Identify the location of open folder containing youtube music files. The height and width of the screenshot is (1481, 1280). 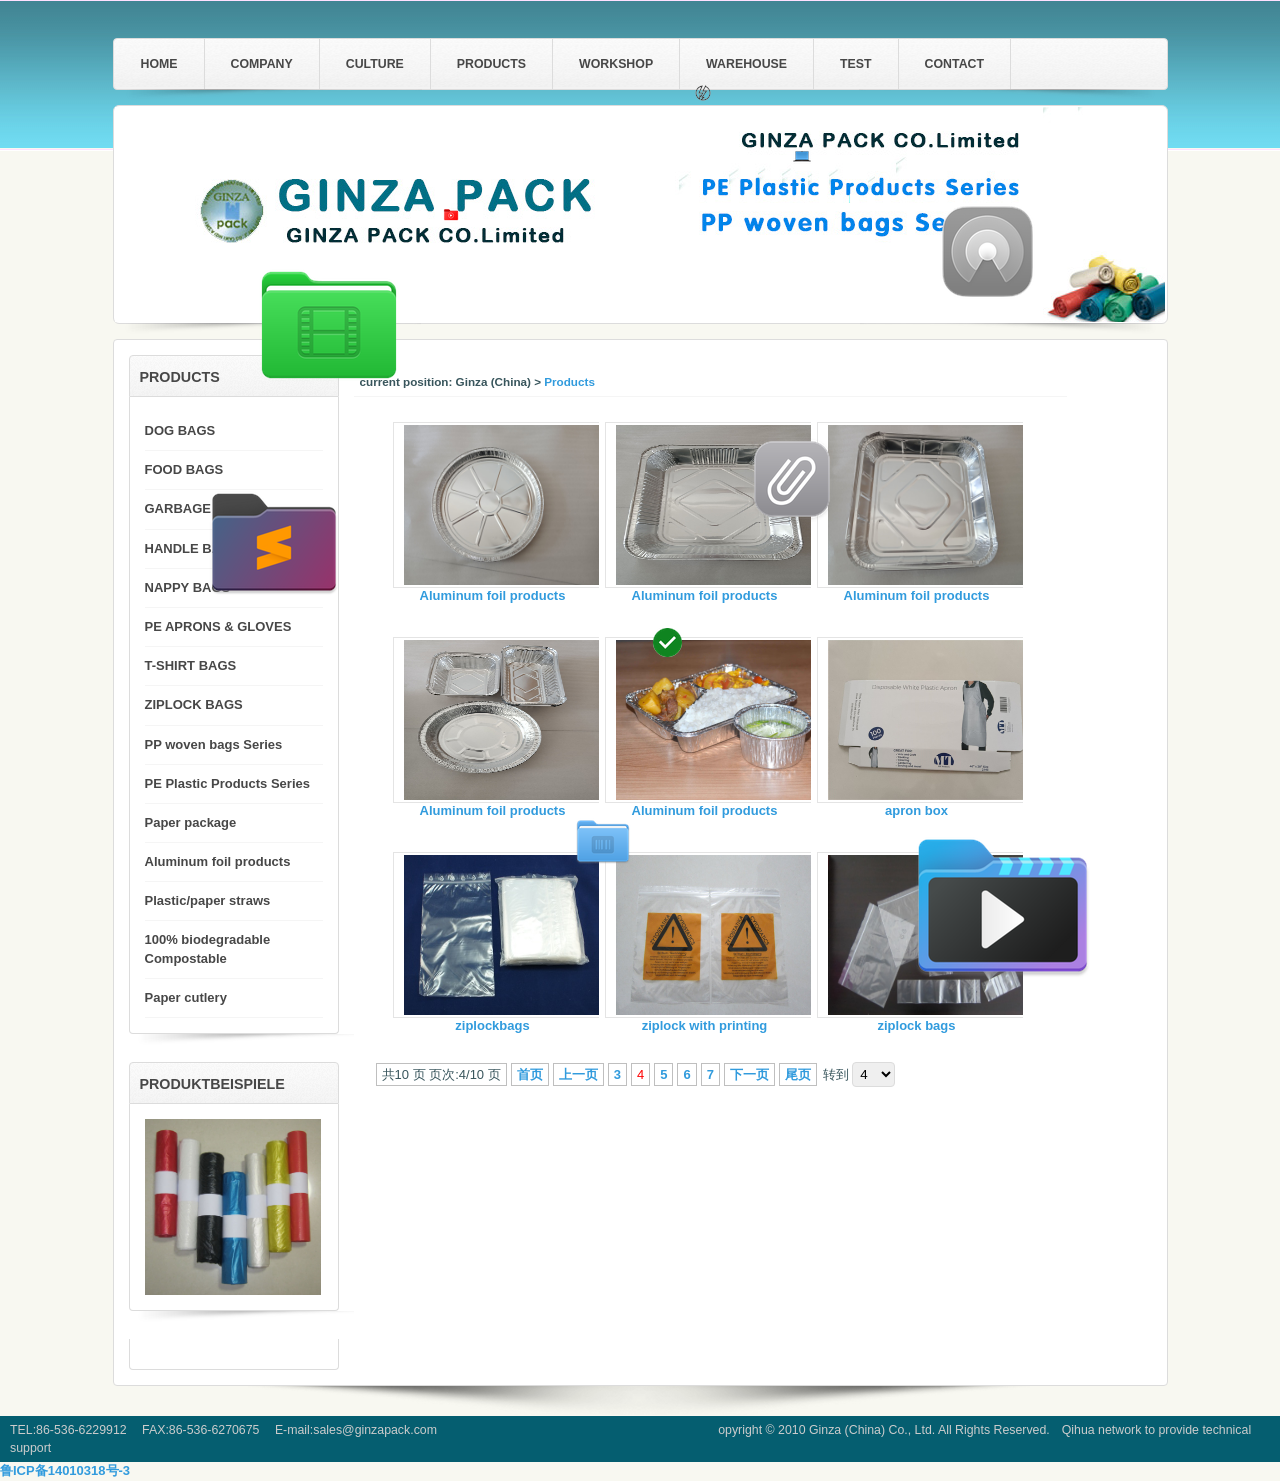
(451, 215).